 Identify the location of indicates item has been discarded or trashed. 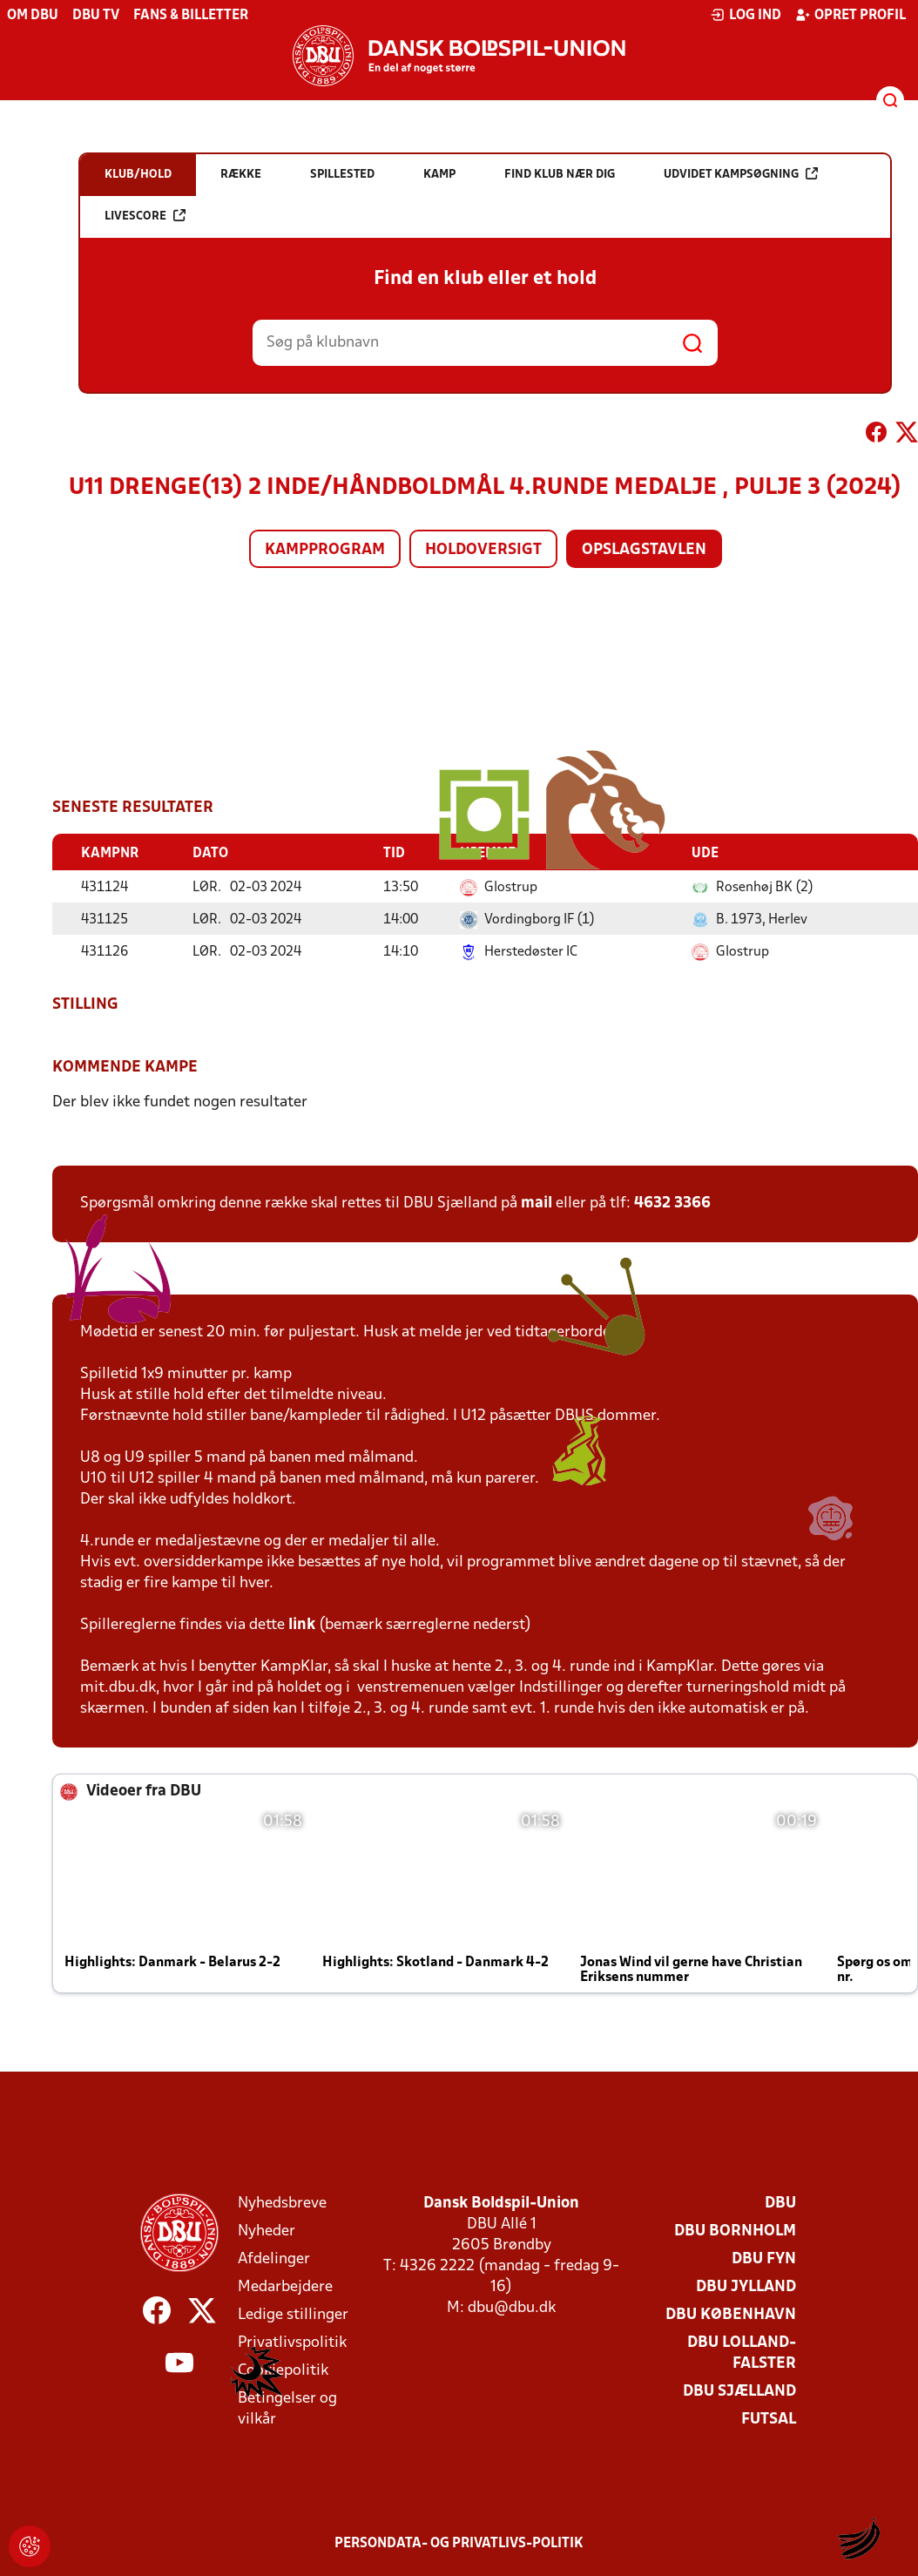
(579, 1450).